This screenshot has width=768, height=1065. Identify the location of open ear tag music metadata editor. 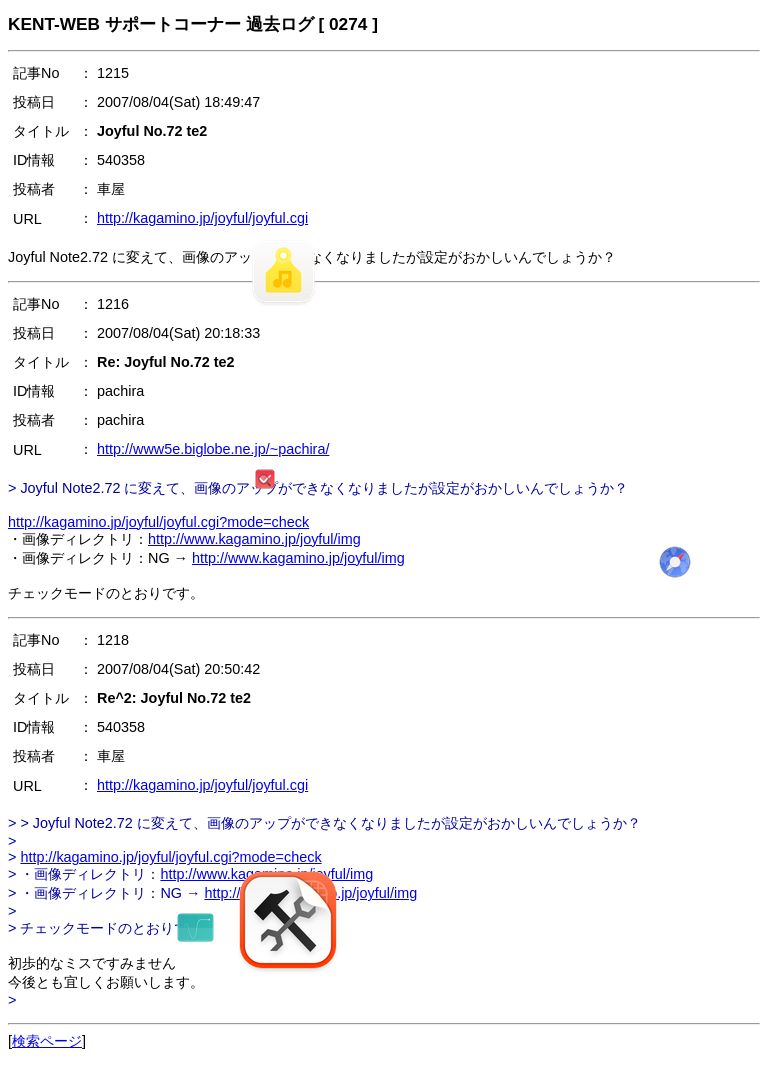
(283, 271).